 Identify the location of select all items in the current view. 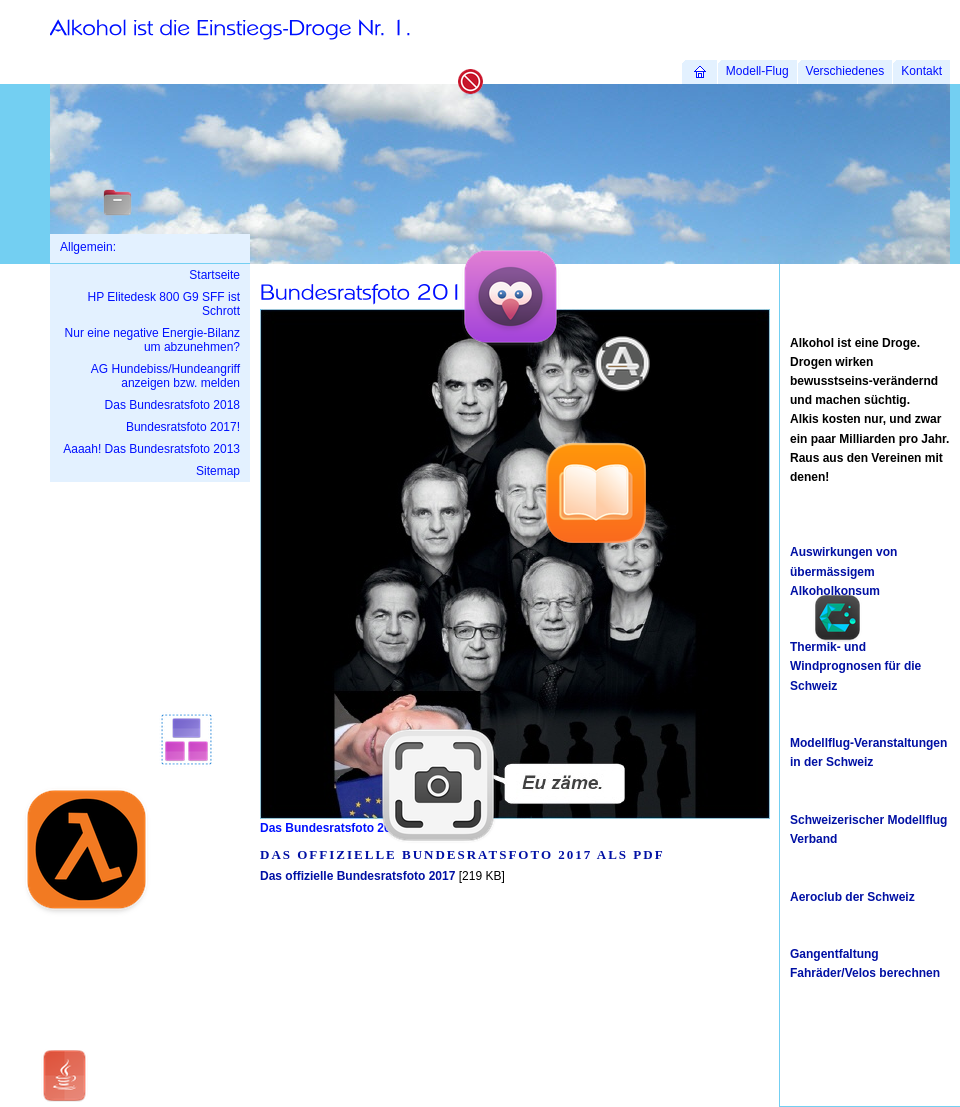
(186, 739).